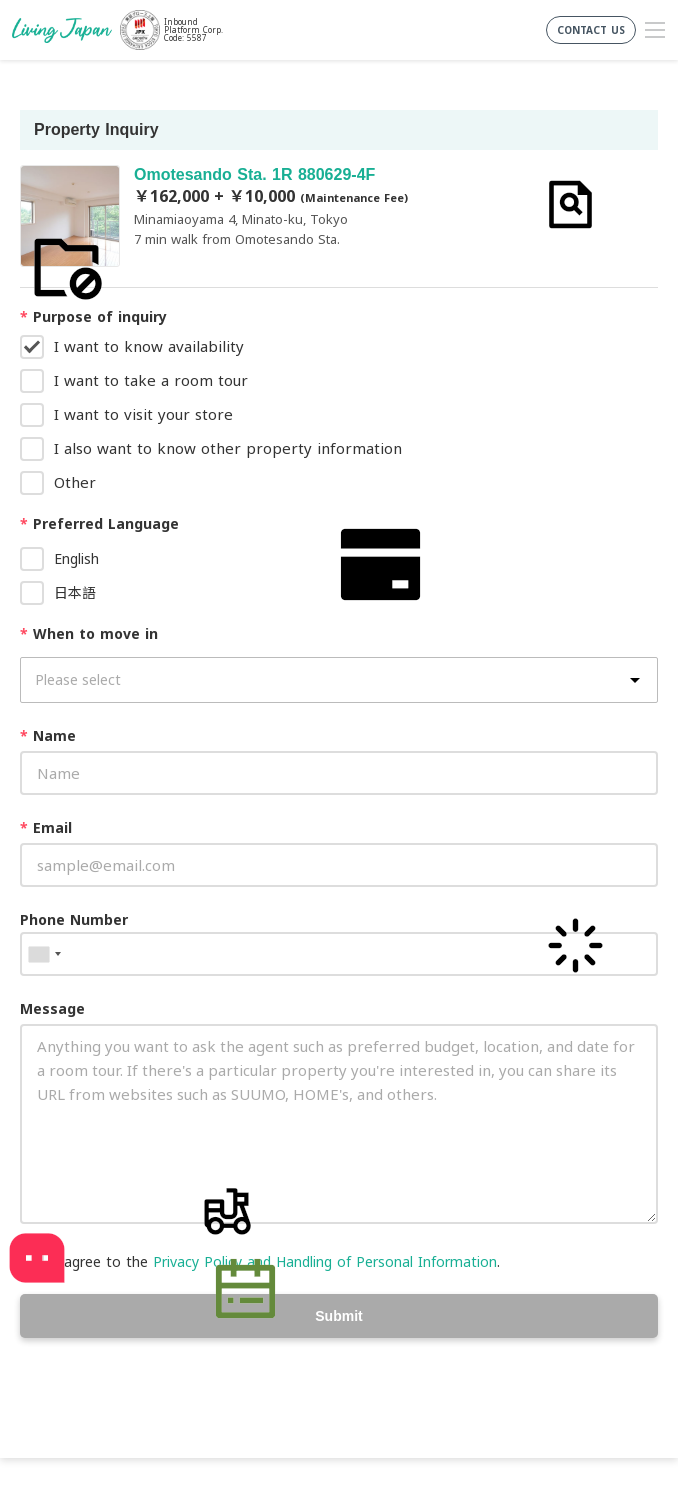 The image size is (678, 1498). I want to click on loading content in progress, so click(575, 945).